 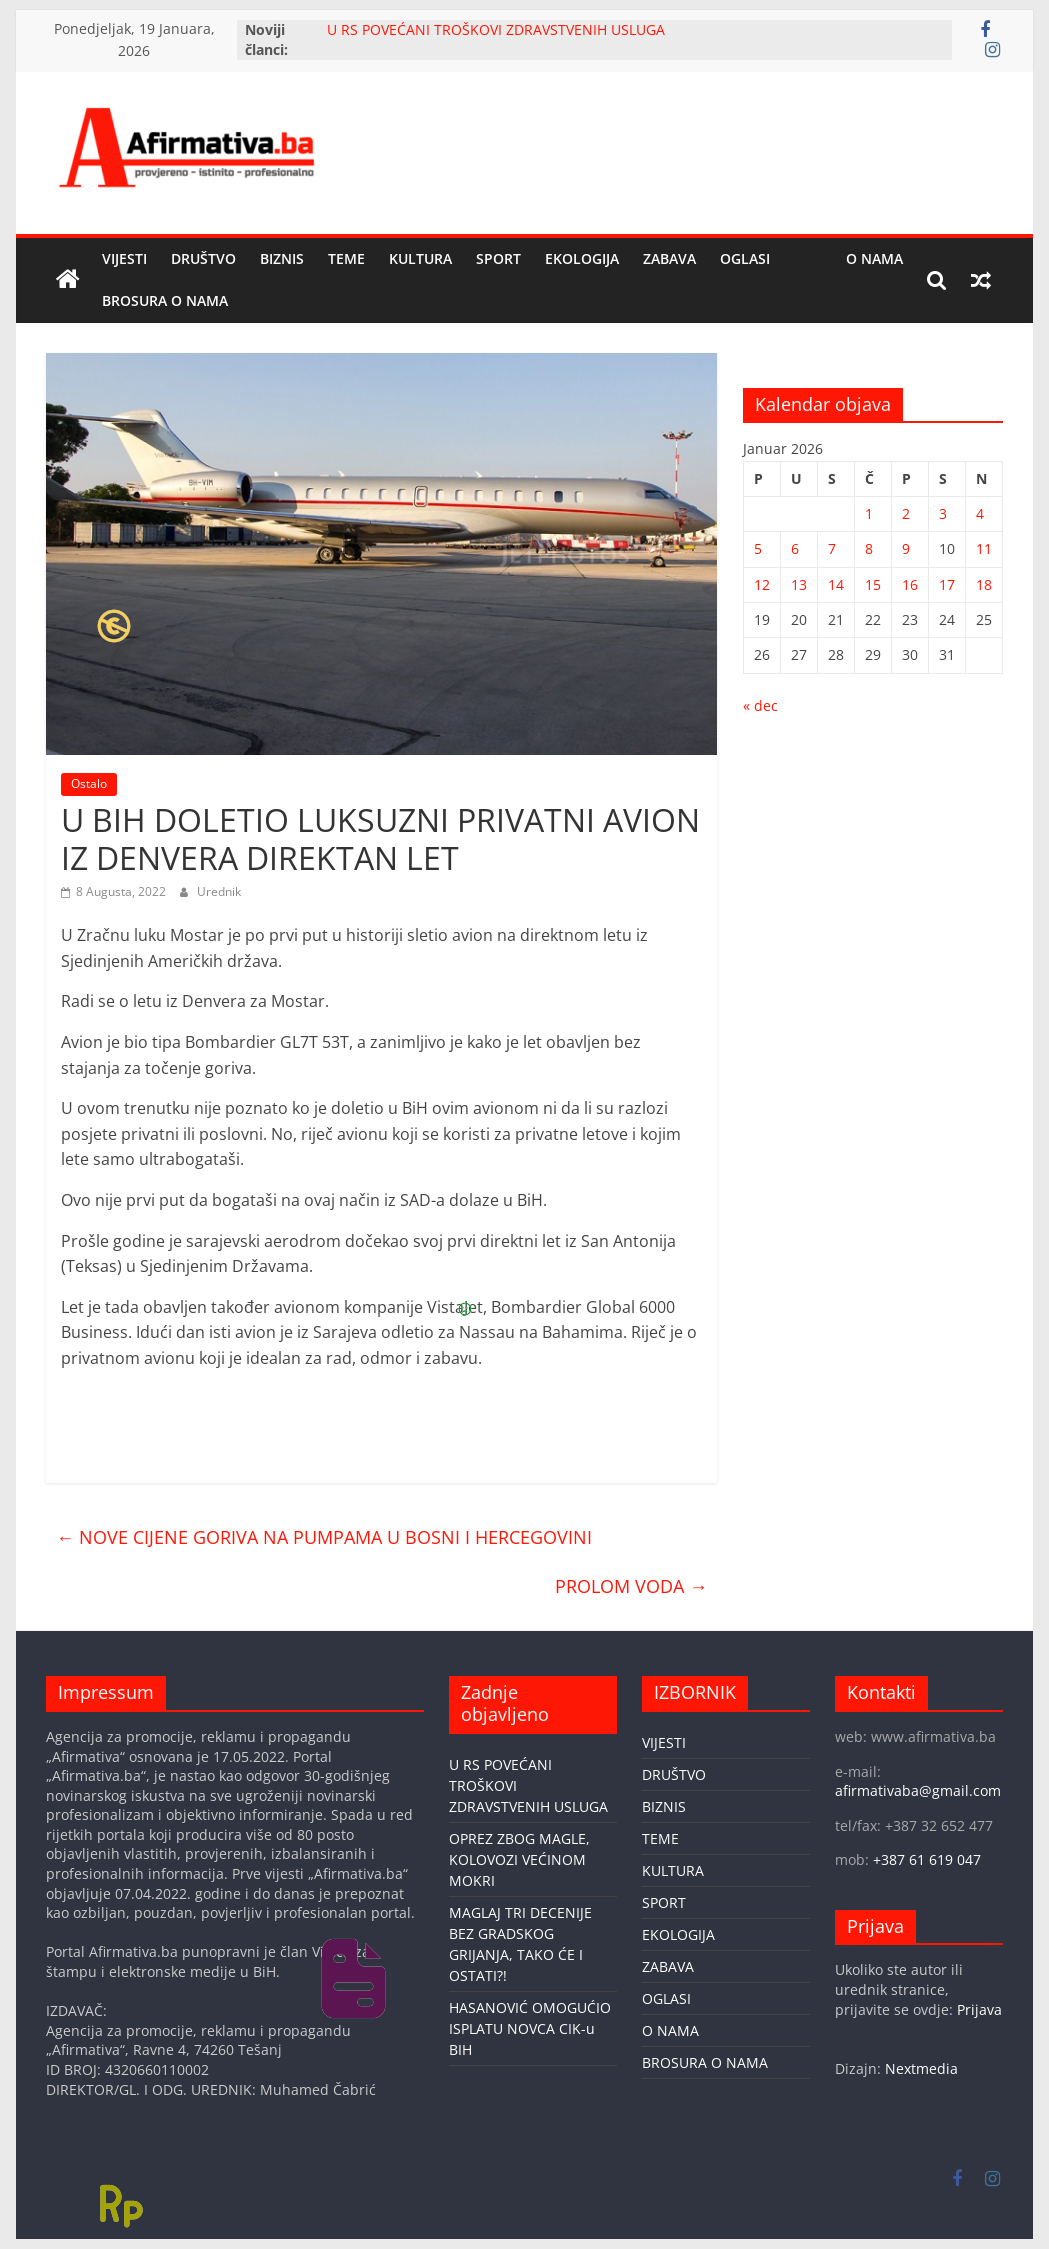 What do you see at coordinates (465, 1309) in the screenshot?
I see `indicates negative feedback or dissatisfaction` at bounding box center [465, 1309].